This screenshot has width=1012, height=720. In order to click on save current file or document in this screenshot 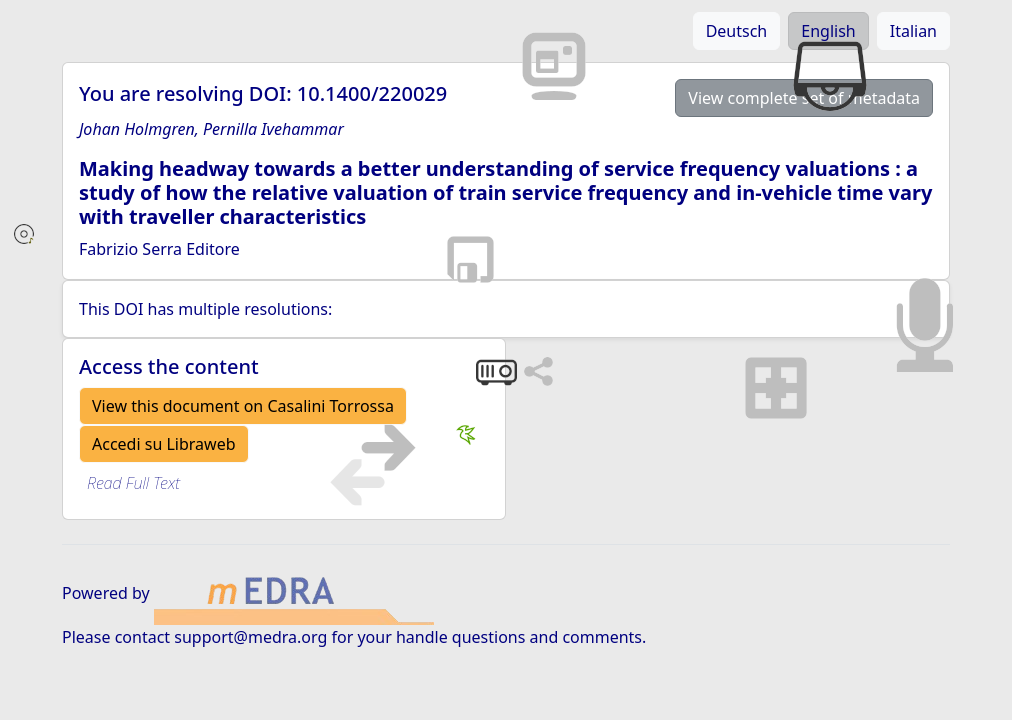, I will do `click(470, 259)`.